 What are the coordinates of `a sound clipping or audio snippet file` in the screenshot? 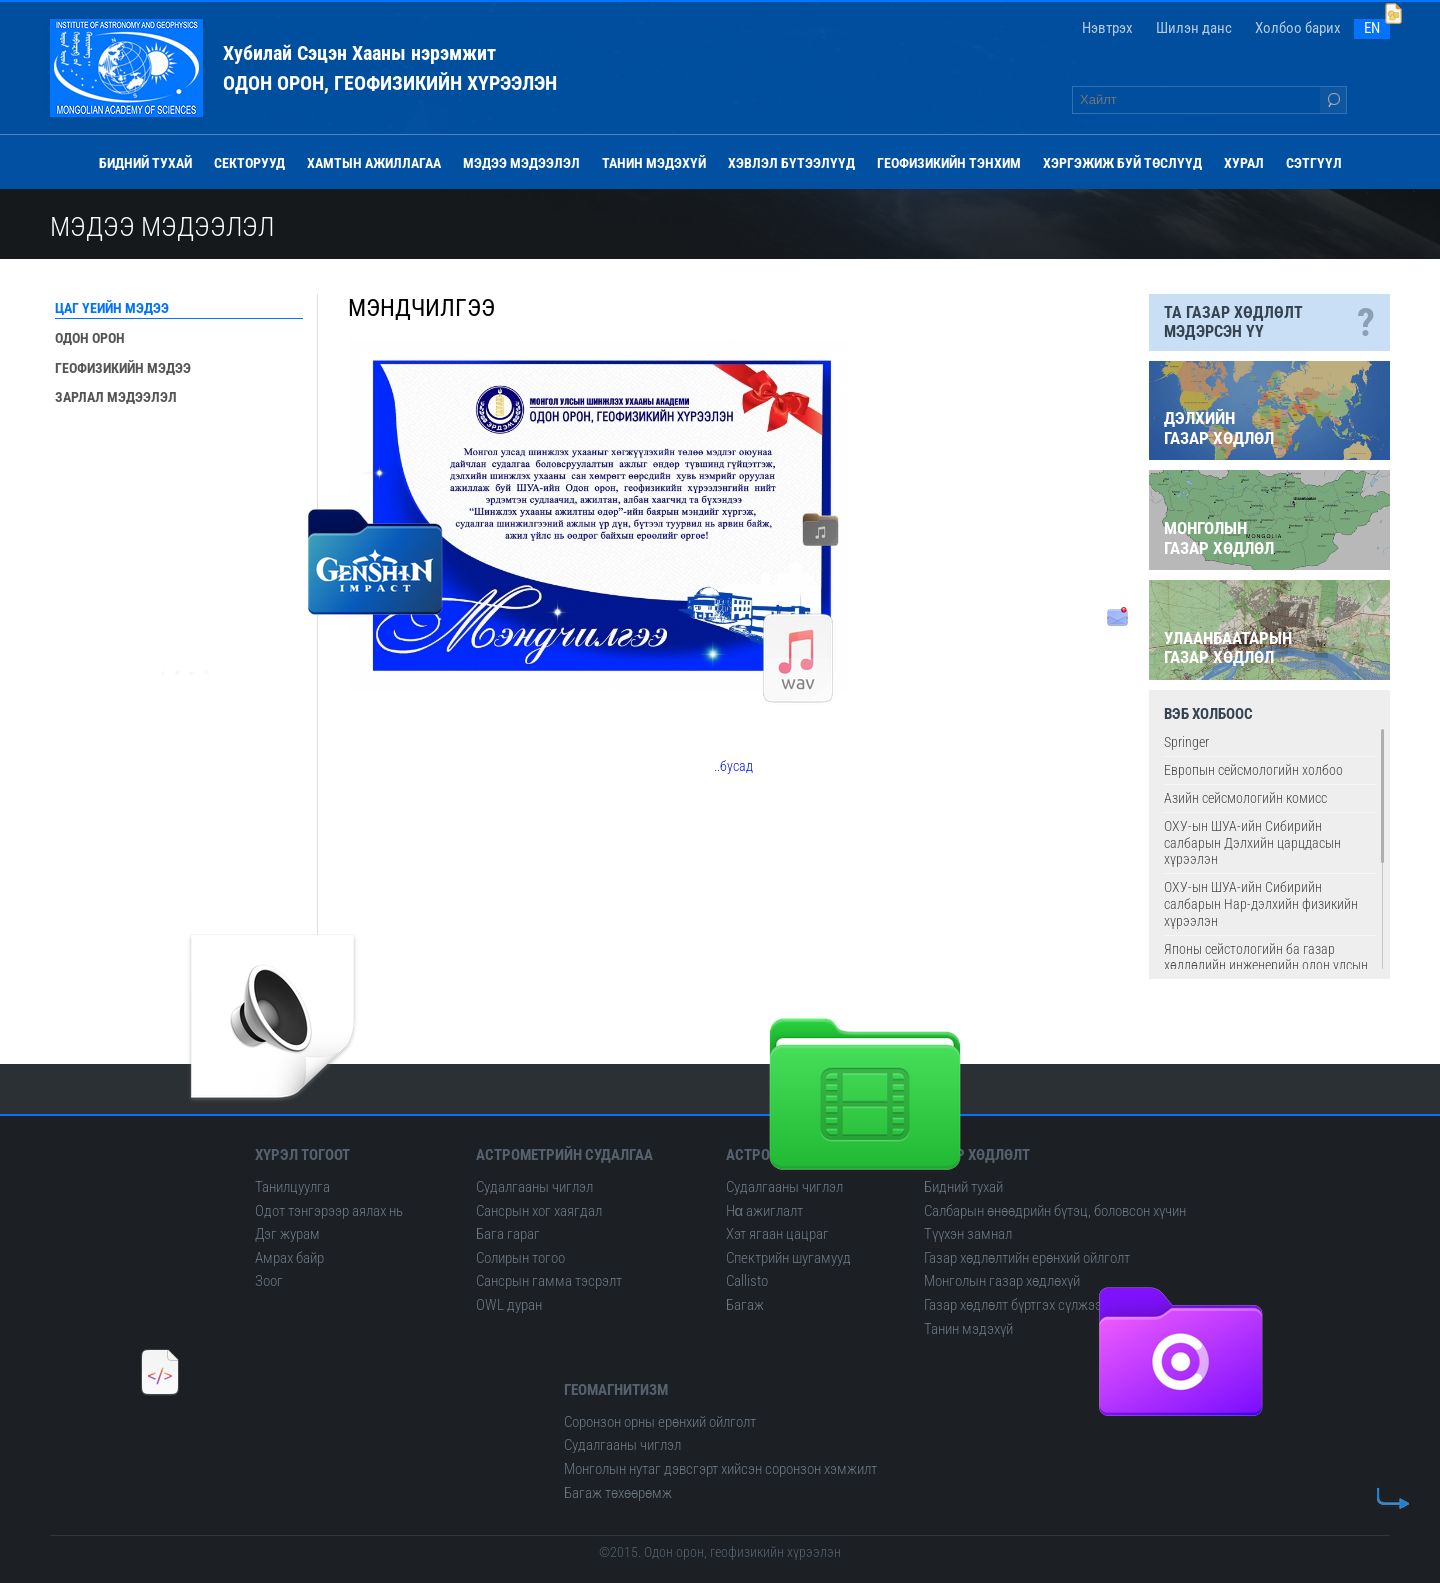 It's located at (272, 1020).